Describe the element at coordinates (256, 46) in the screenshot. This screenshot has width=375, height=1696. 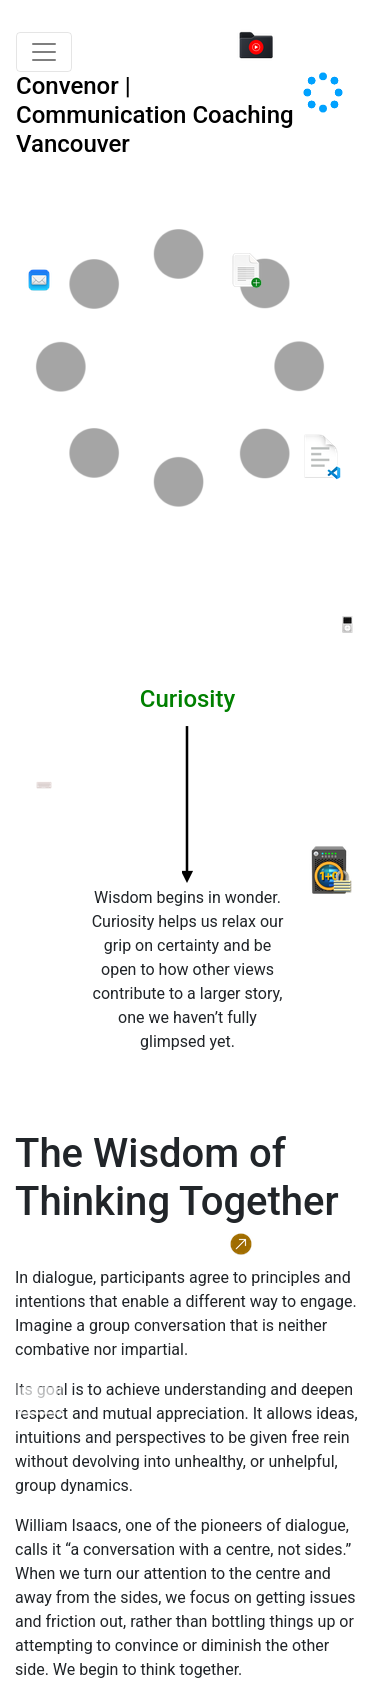
I see `open youtube music downloads folder` at that location.